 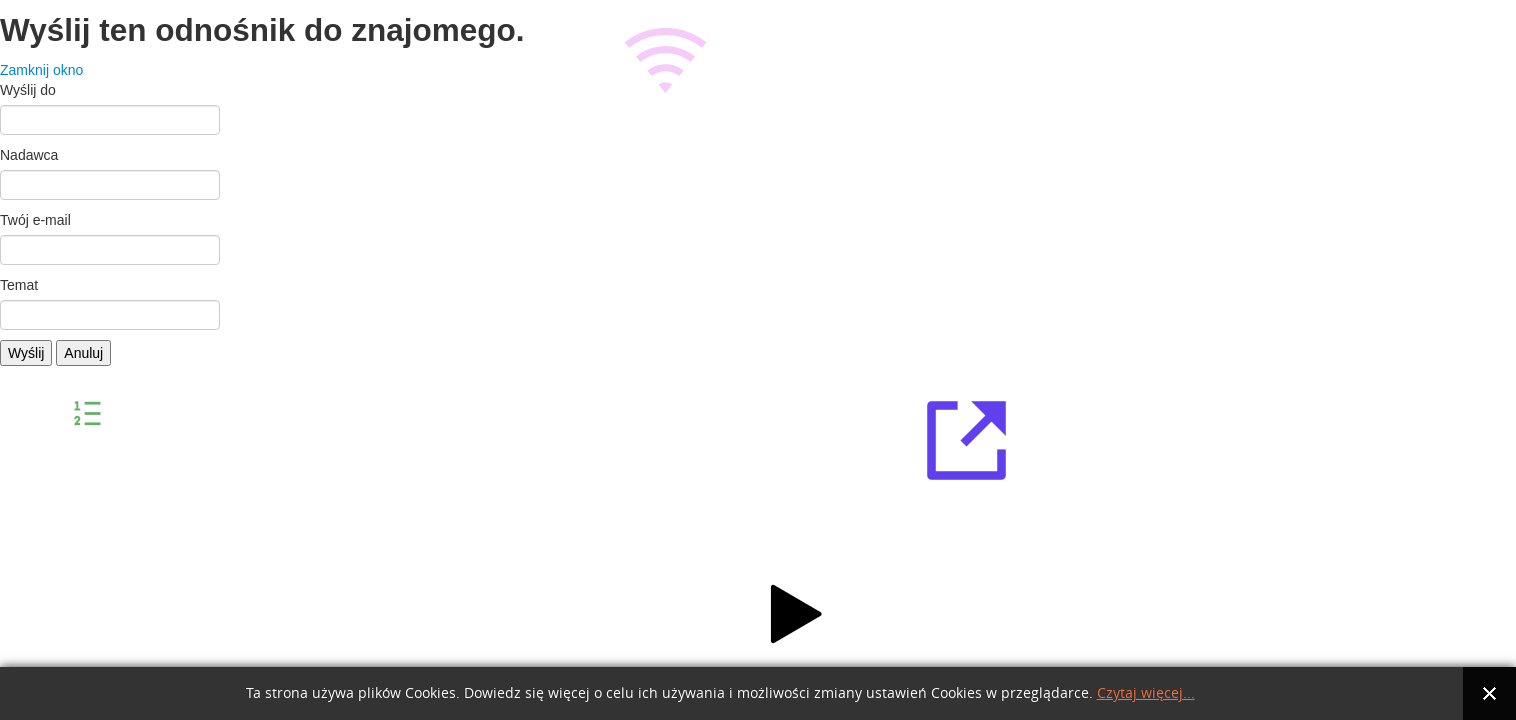 I want to click on open link in a new window or tab, so click(x=966, y=440).